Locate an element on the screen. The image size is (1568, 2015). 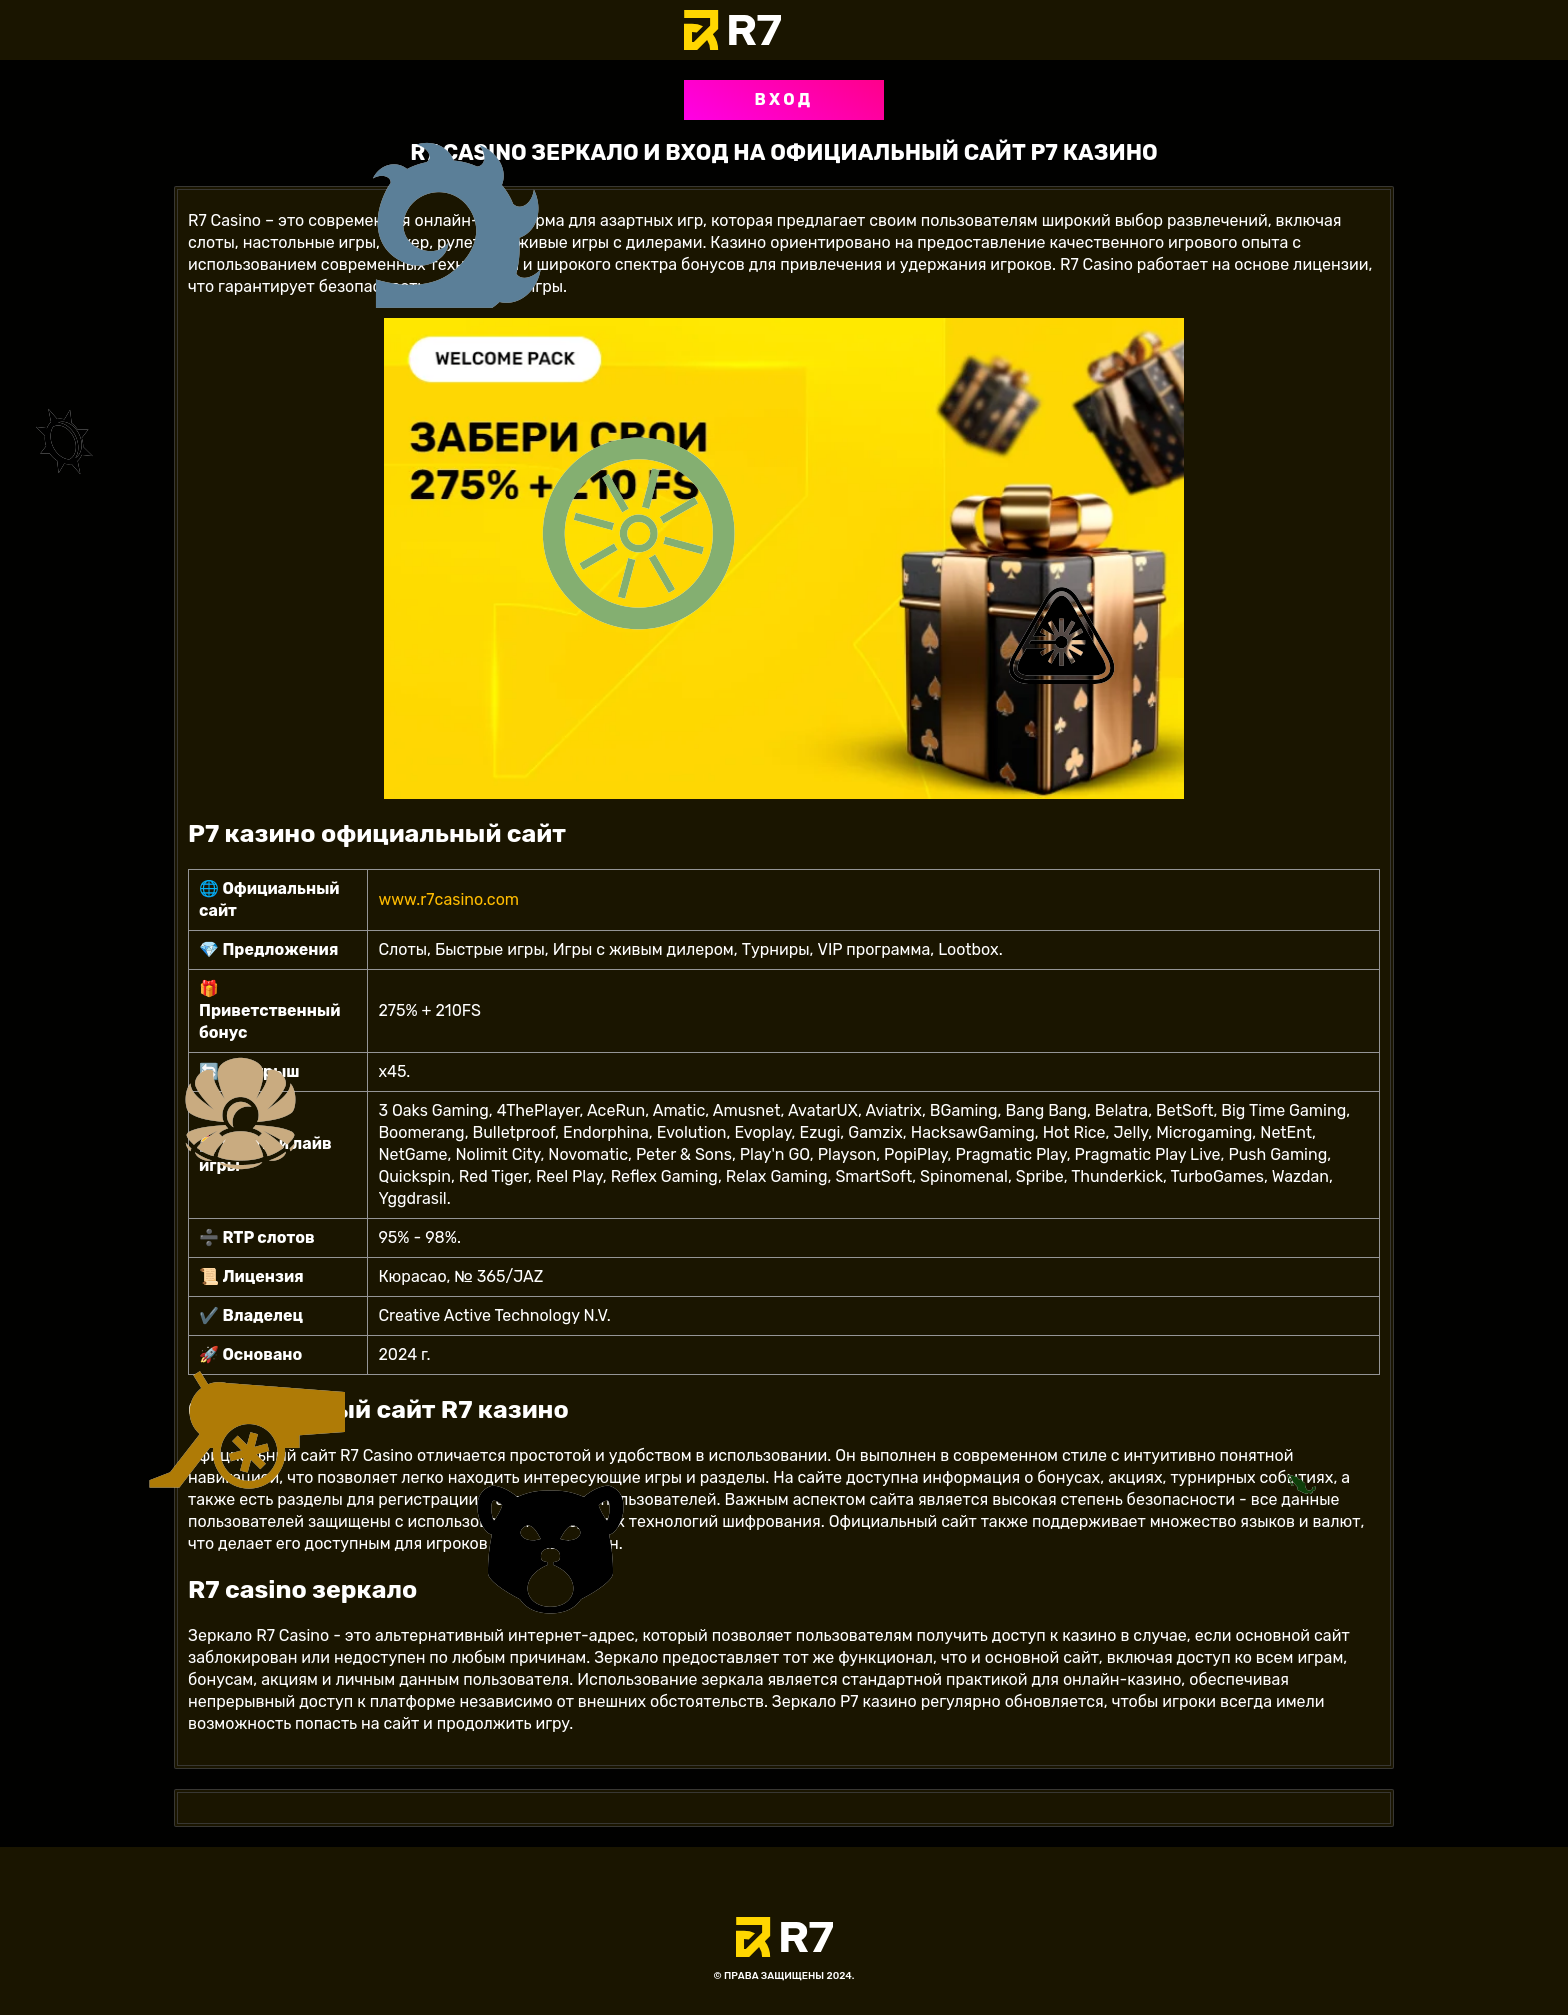
fire or launch projectile in game is located at coordinates (247, 1429).